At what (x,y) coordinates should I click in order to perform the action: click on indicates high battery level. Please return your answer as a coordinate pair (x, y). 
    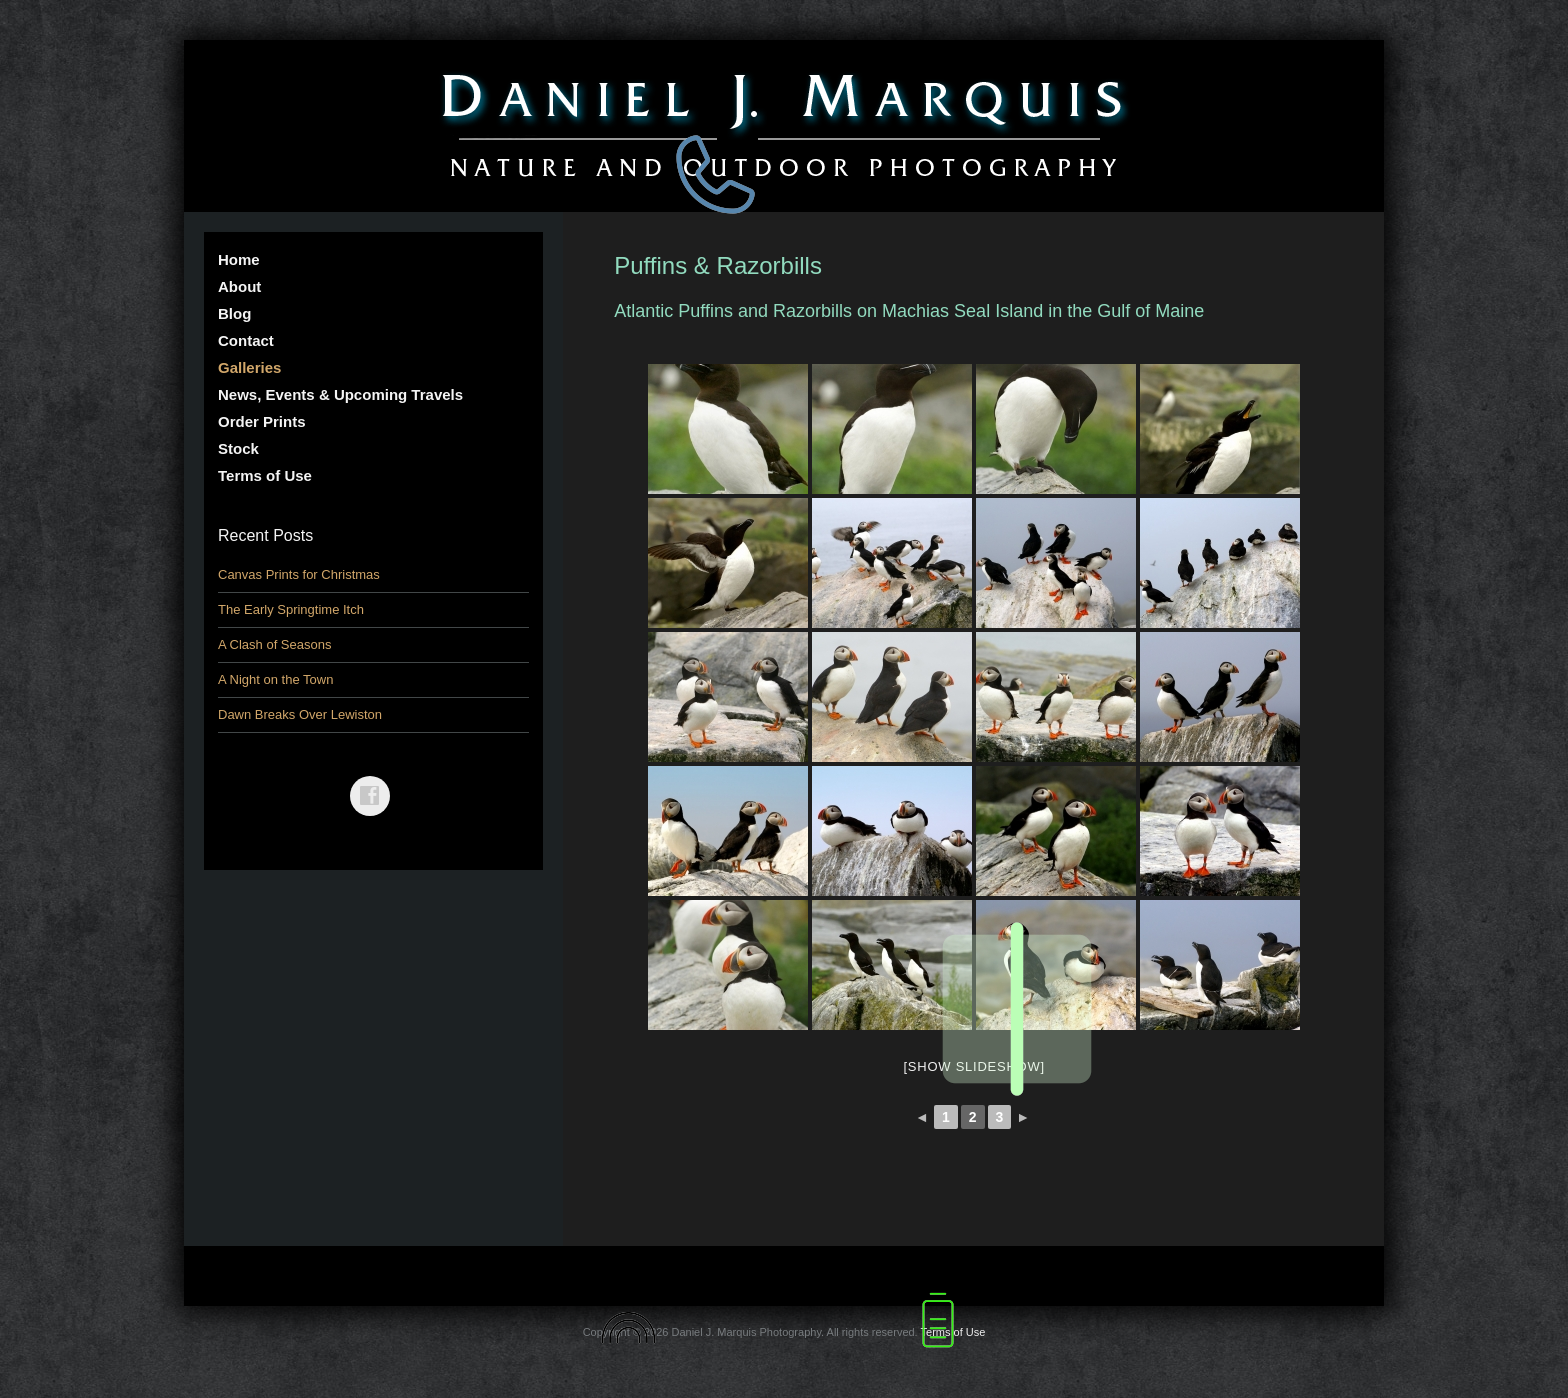
    Looking at the image, I should click on (938, 1321).